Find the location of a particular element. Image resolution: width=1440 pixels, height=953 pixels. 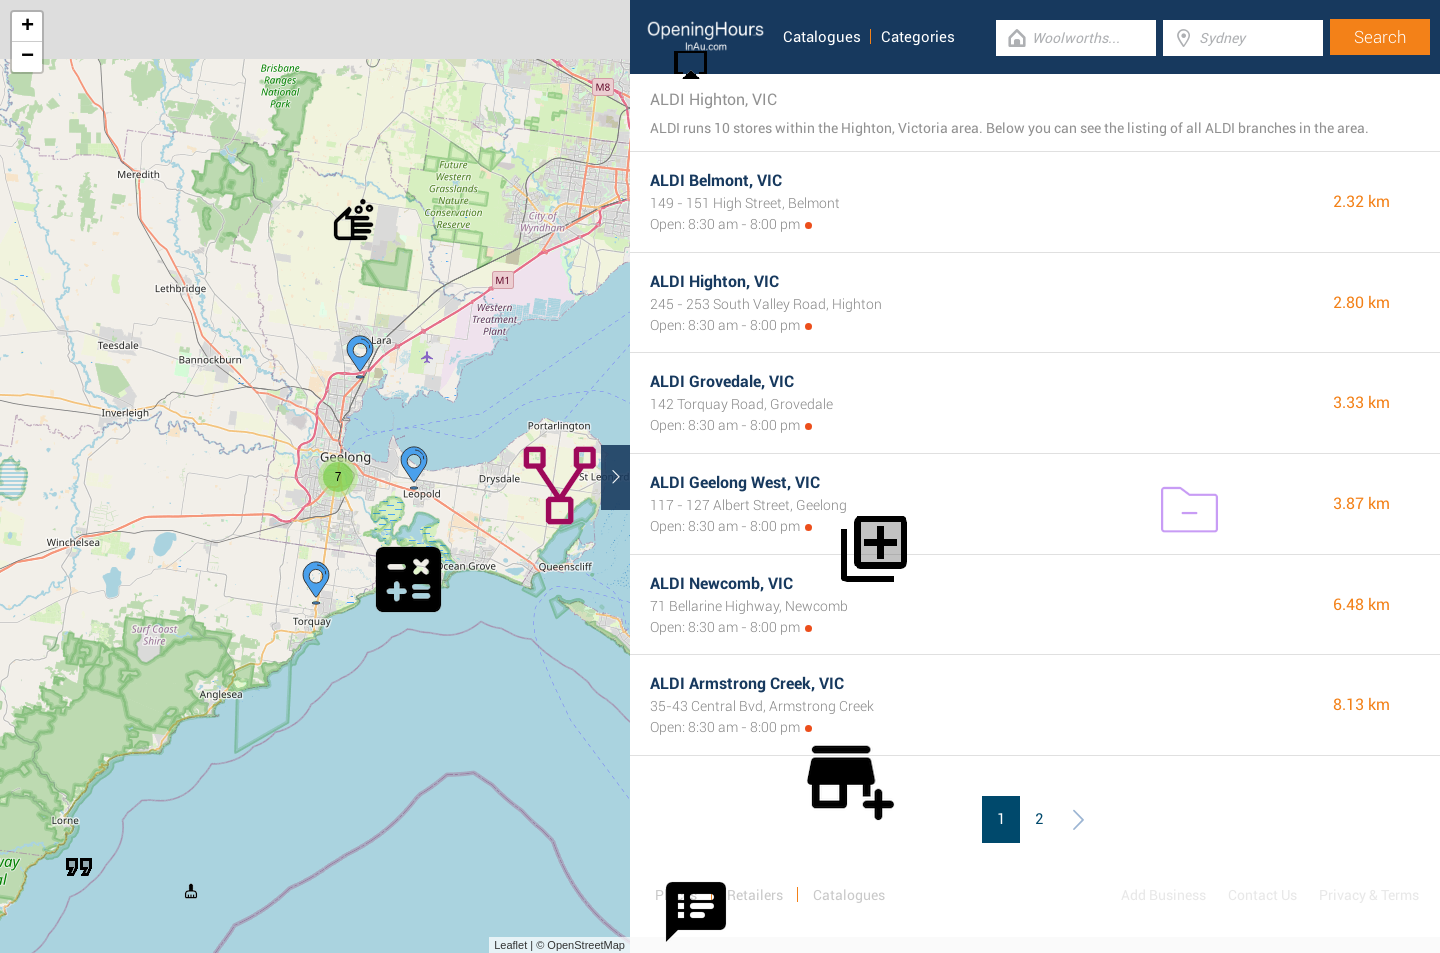

stream content to an external display is located at coordinates (691, 64).